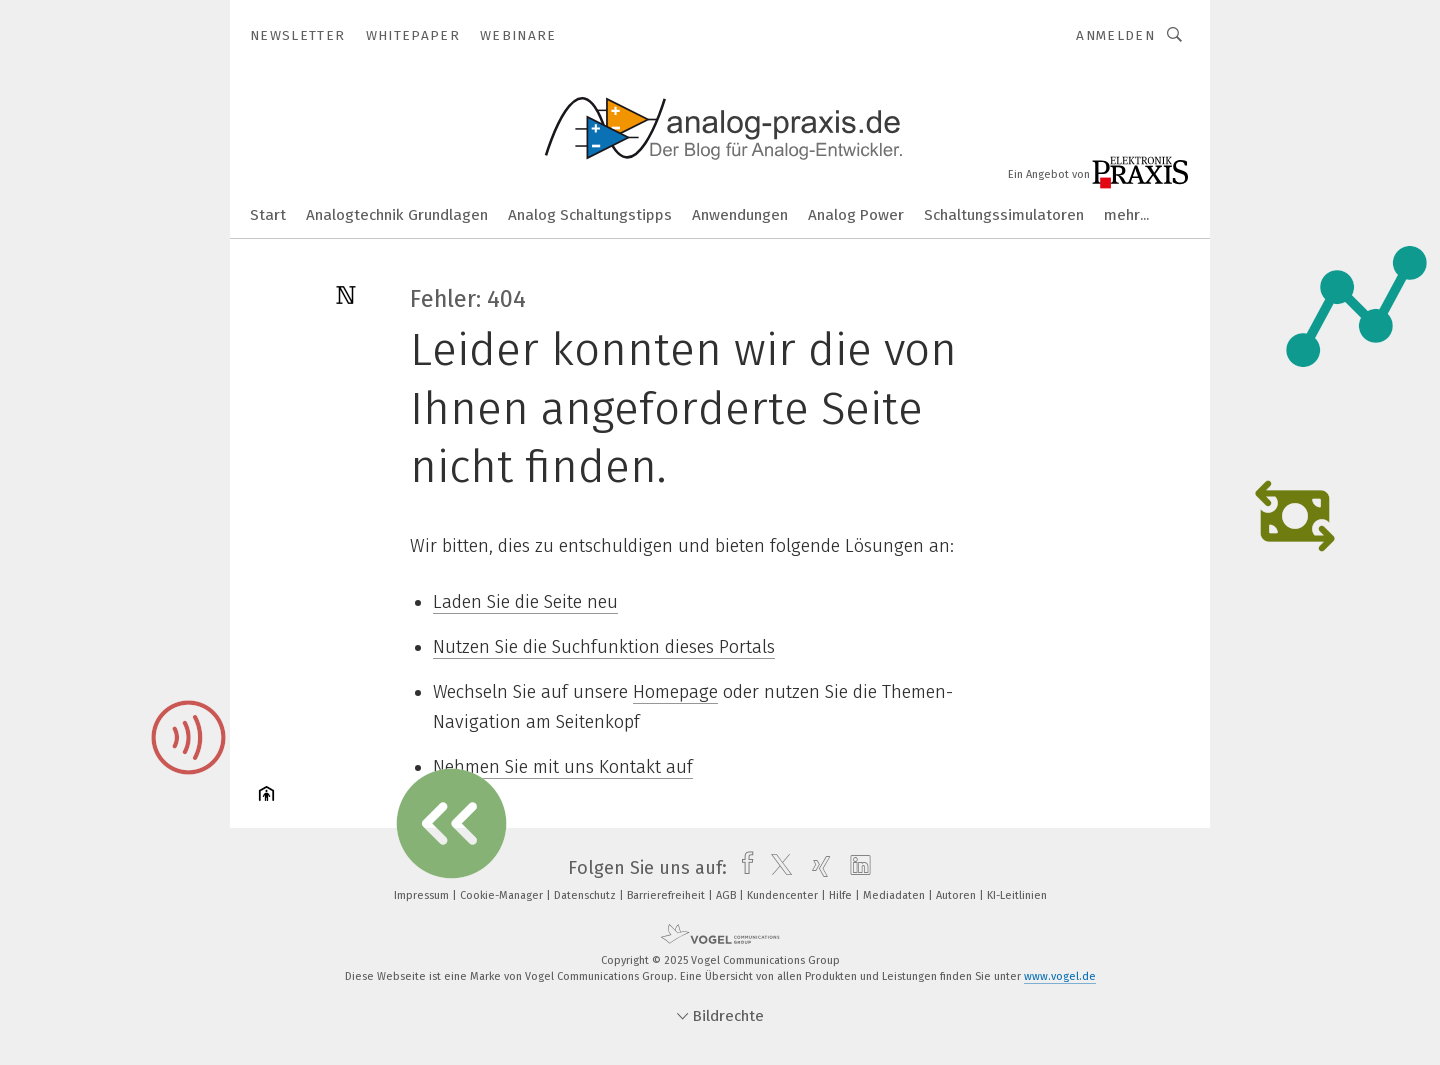 The image size is (1440, 1065). What do you see at coordinates (1356, 306) in the screenshot?
I see `view connected data points or analytics` at bounding box center [1356, 306].